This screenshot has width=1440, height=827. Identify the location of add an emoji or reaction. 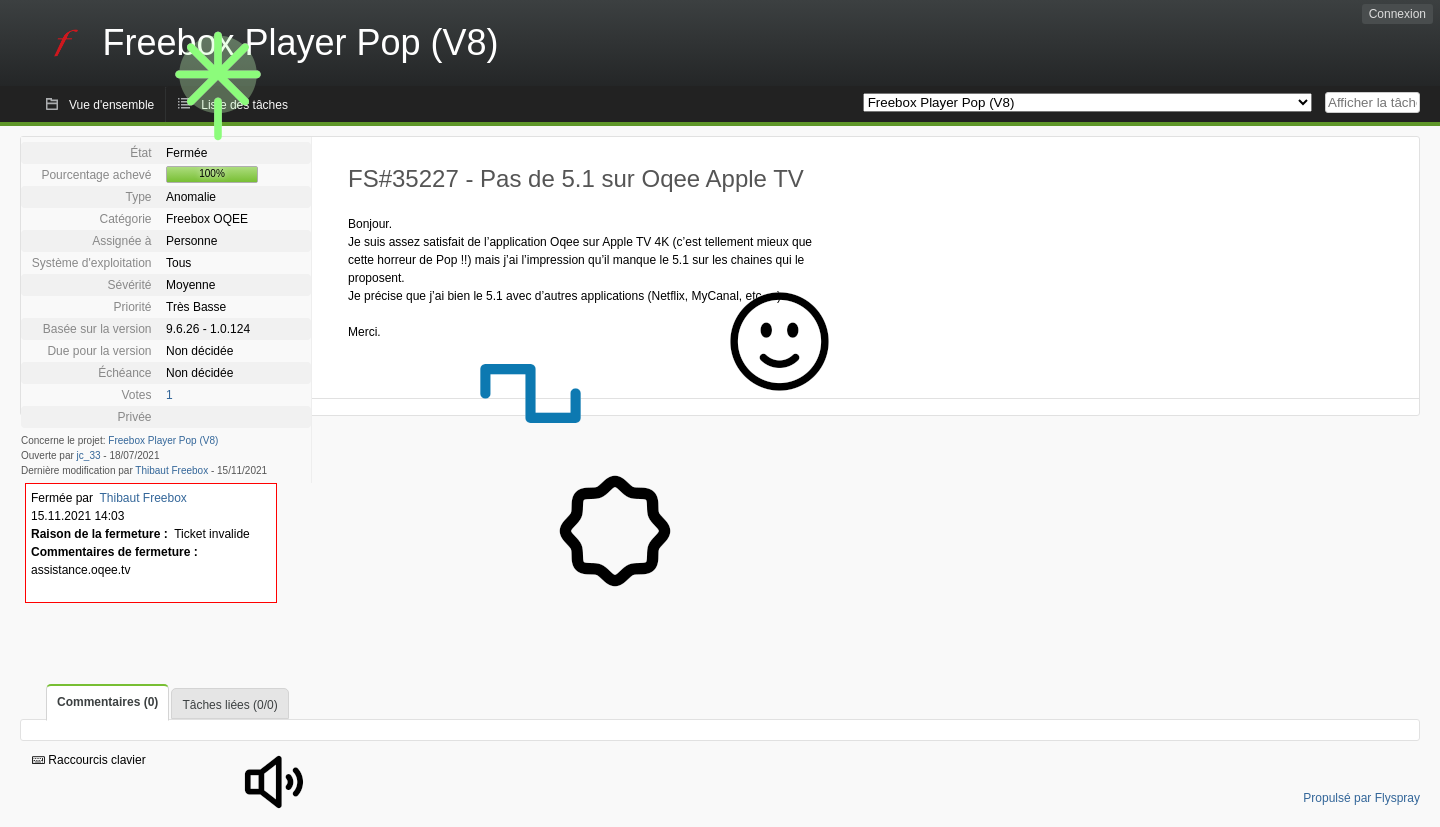
(779, 341).